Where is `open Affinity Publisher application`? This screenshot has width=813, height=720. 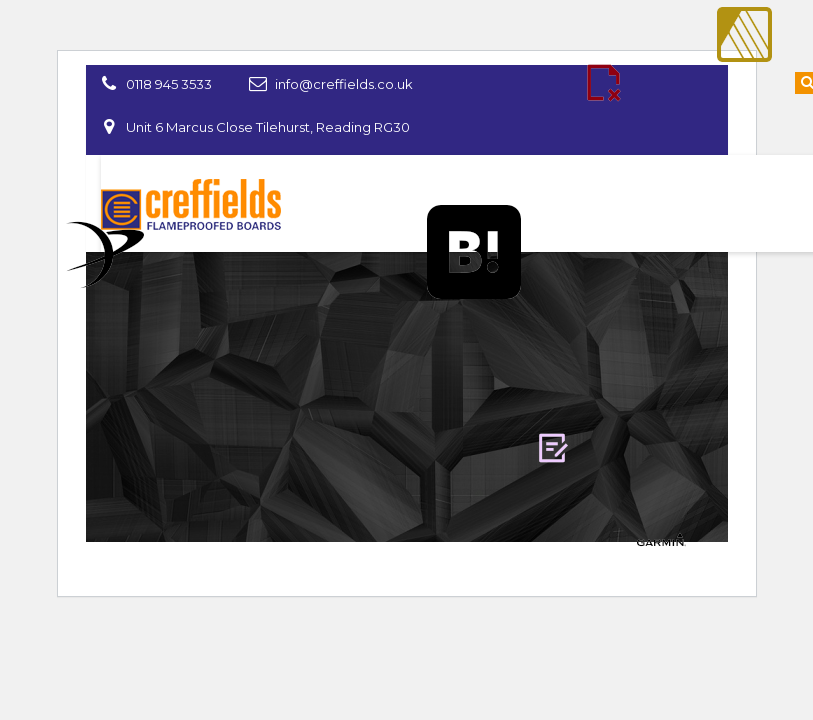
open Affinity Publisher application is located at coordinates (744, 34).